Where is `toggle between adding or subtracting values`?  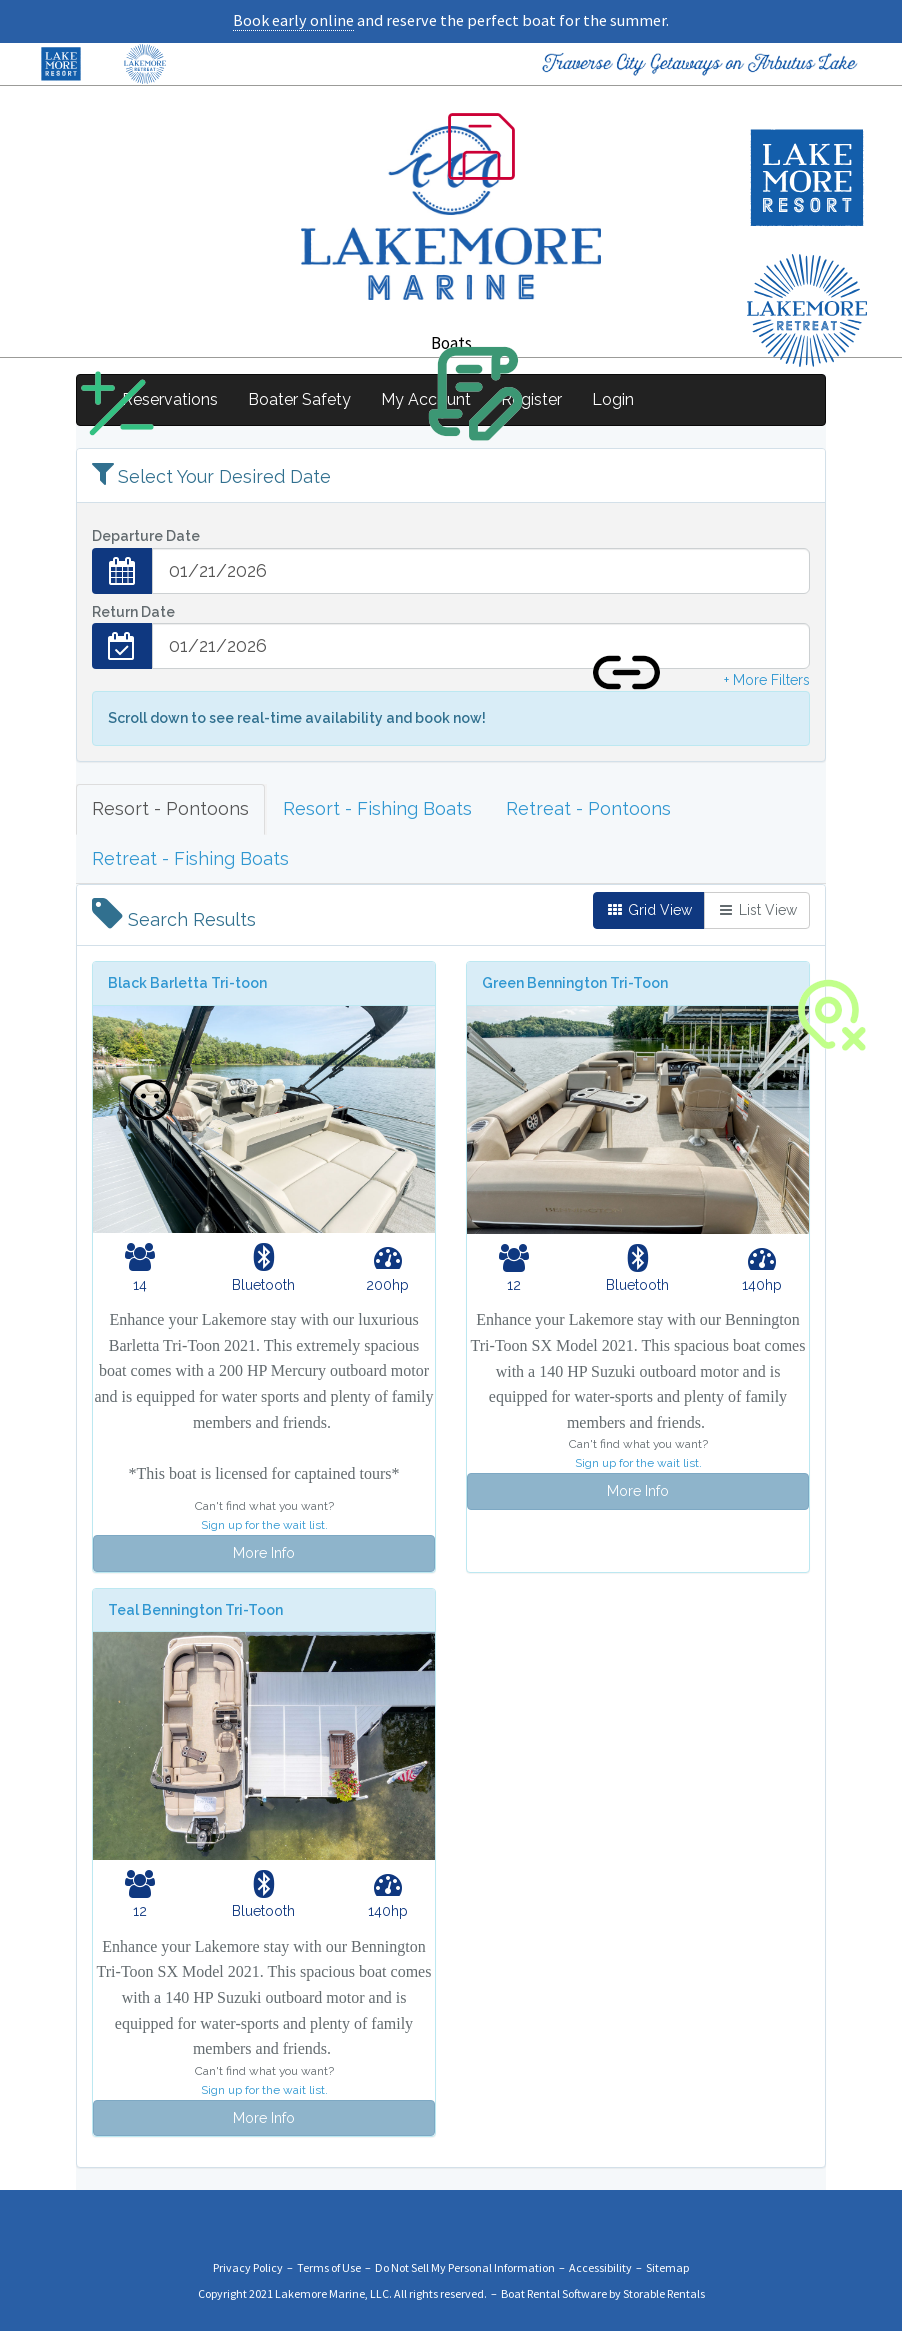
toggle between adding or subtracting values is located at coordinates (117, 407).